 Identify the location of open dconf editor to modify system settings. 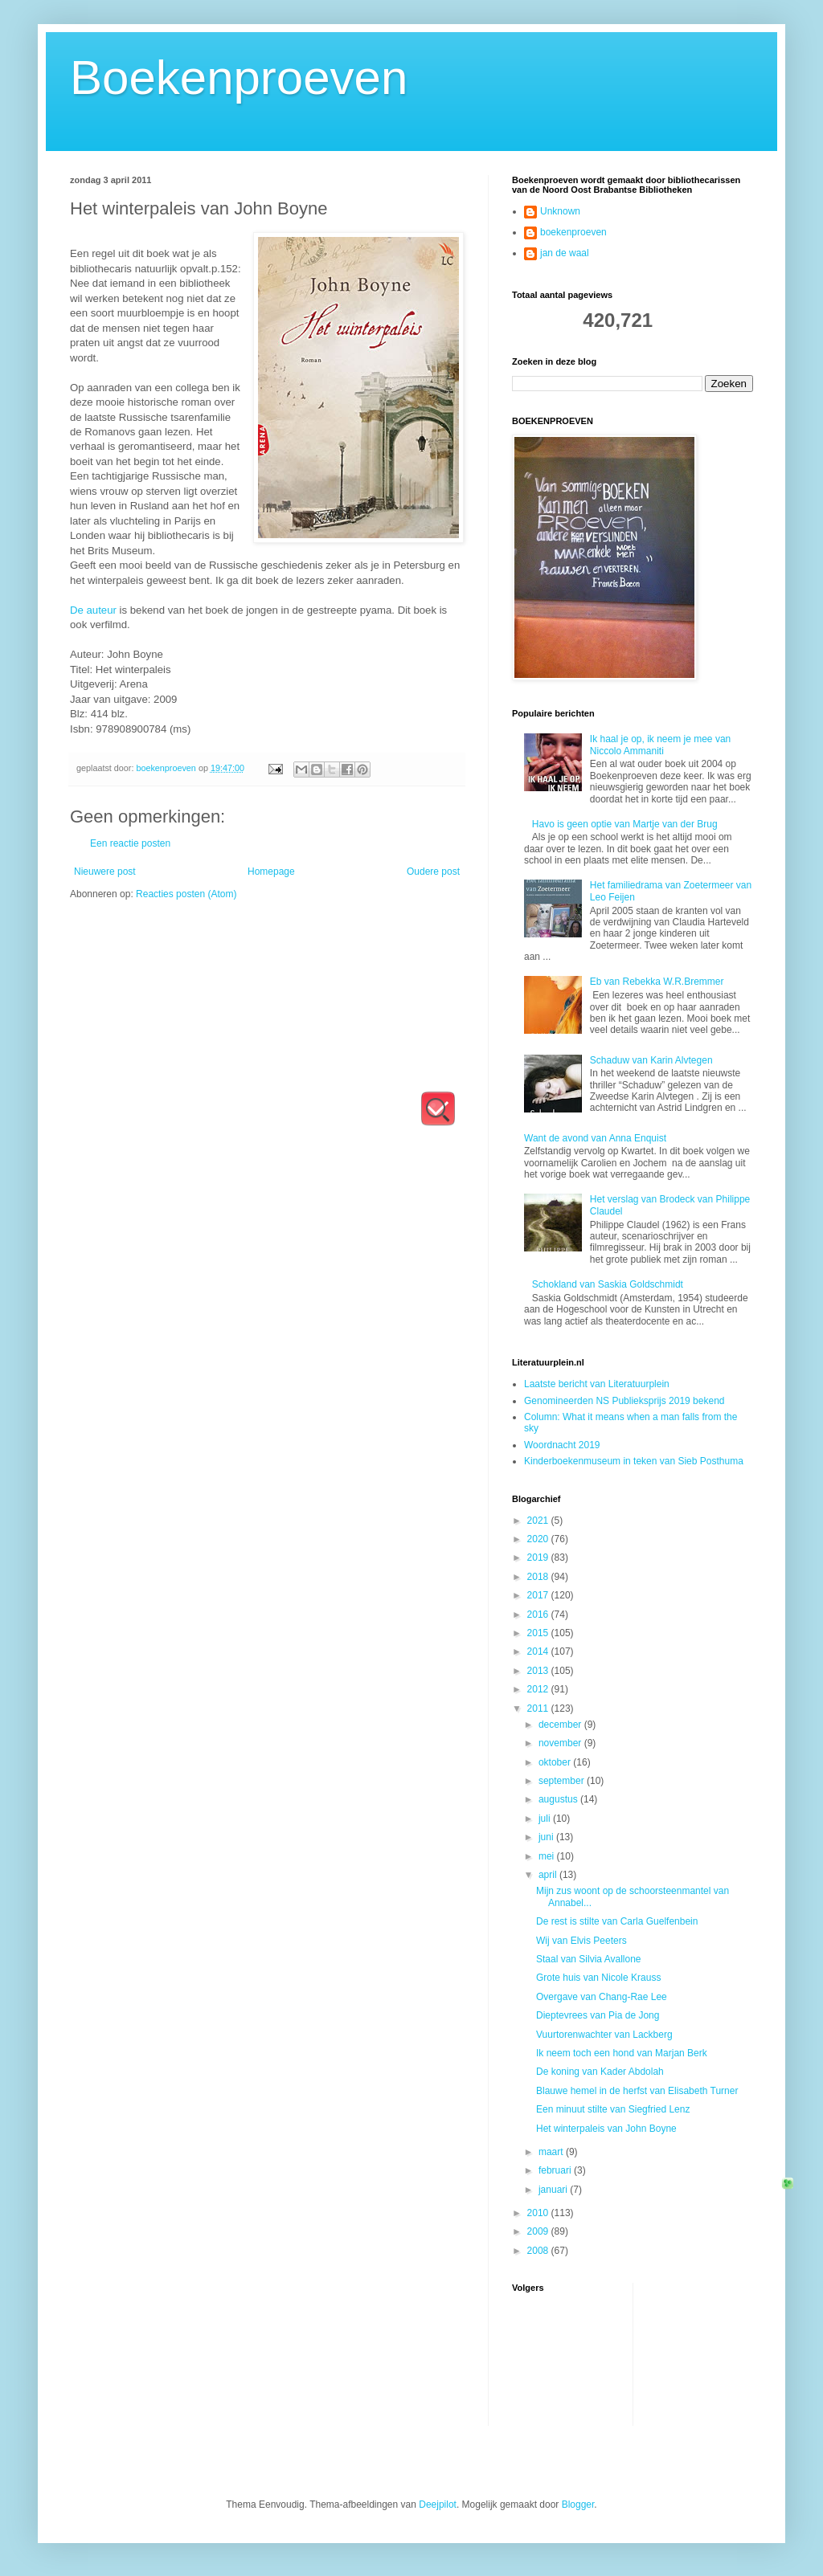
(438, 1108).